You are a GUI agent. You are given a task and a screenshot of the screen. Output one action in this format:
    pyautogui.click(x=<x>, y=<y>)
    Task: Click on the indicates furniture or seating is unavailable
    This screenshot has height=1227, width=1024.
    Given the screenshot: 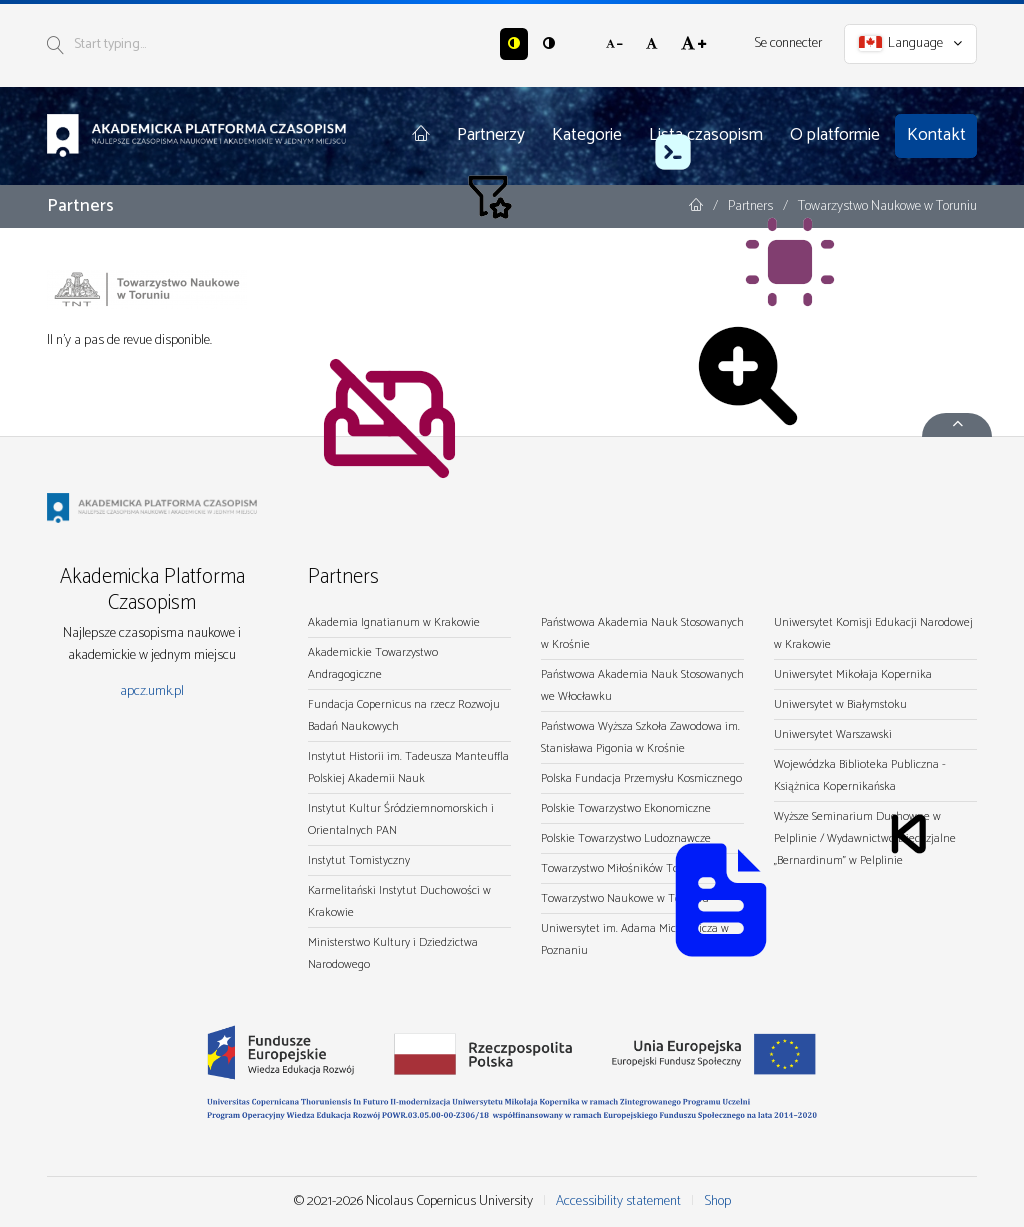 What is the action you would take?
    pyautogui.click(x=389, y=418)
    